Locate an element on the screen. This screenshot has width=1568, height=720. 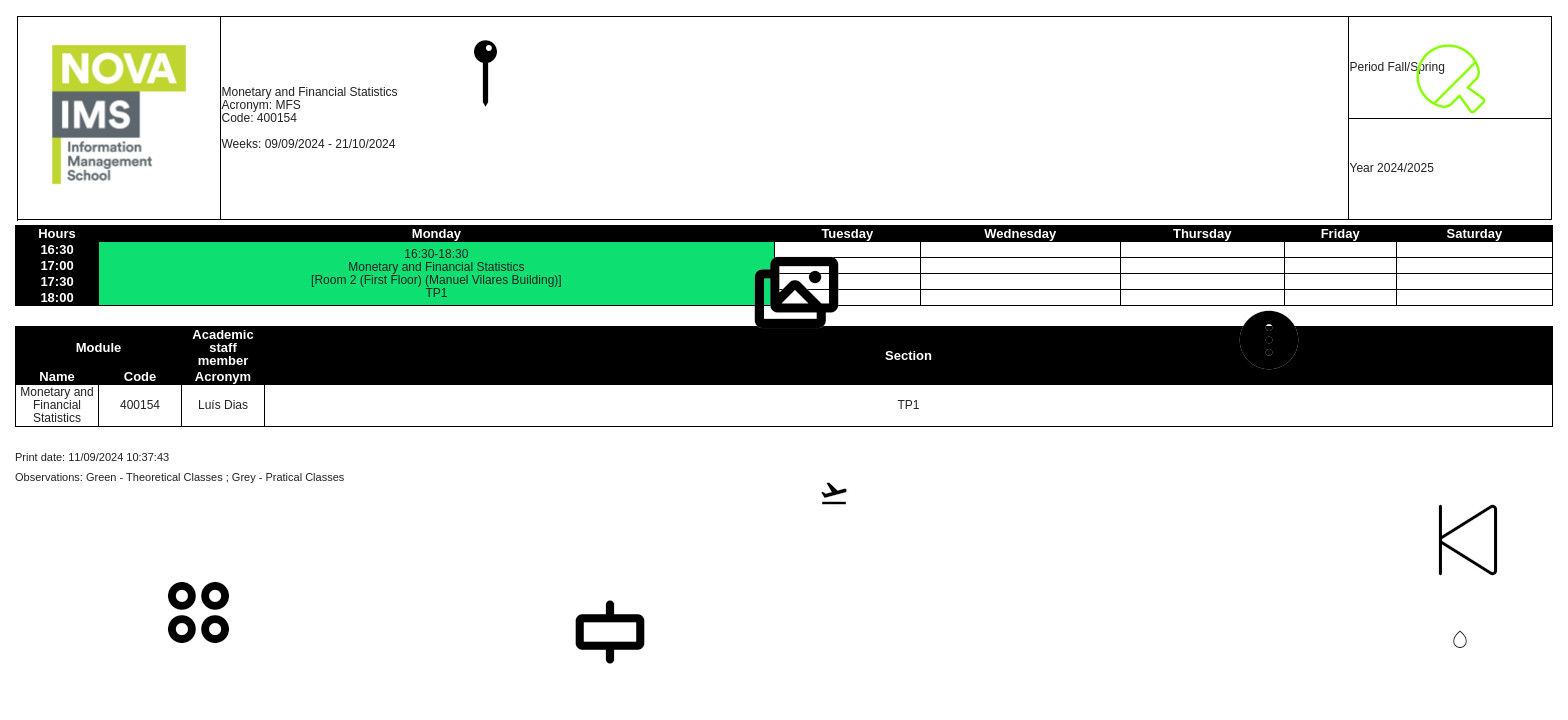
mark a location on the map is located at coordinates (485, 73).